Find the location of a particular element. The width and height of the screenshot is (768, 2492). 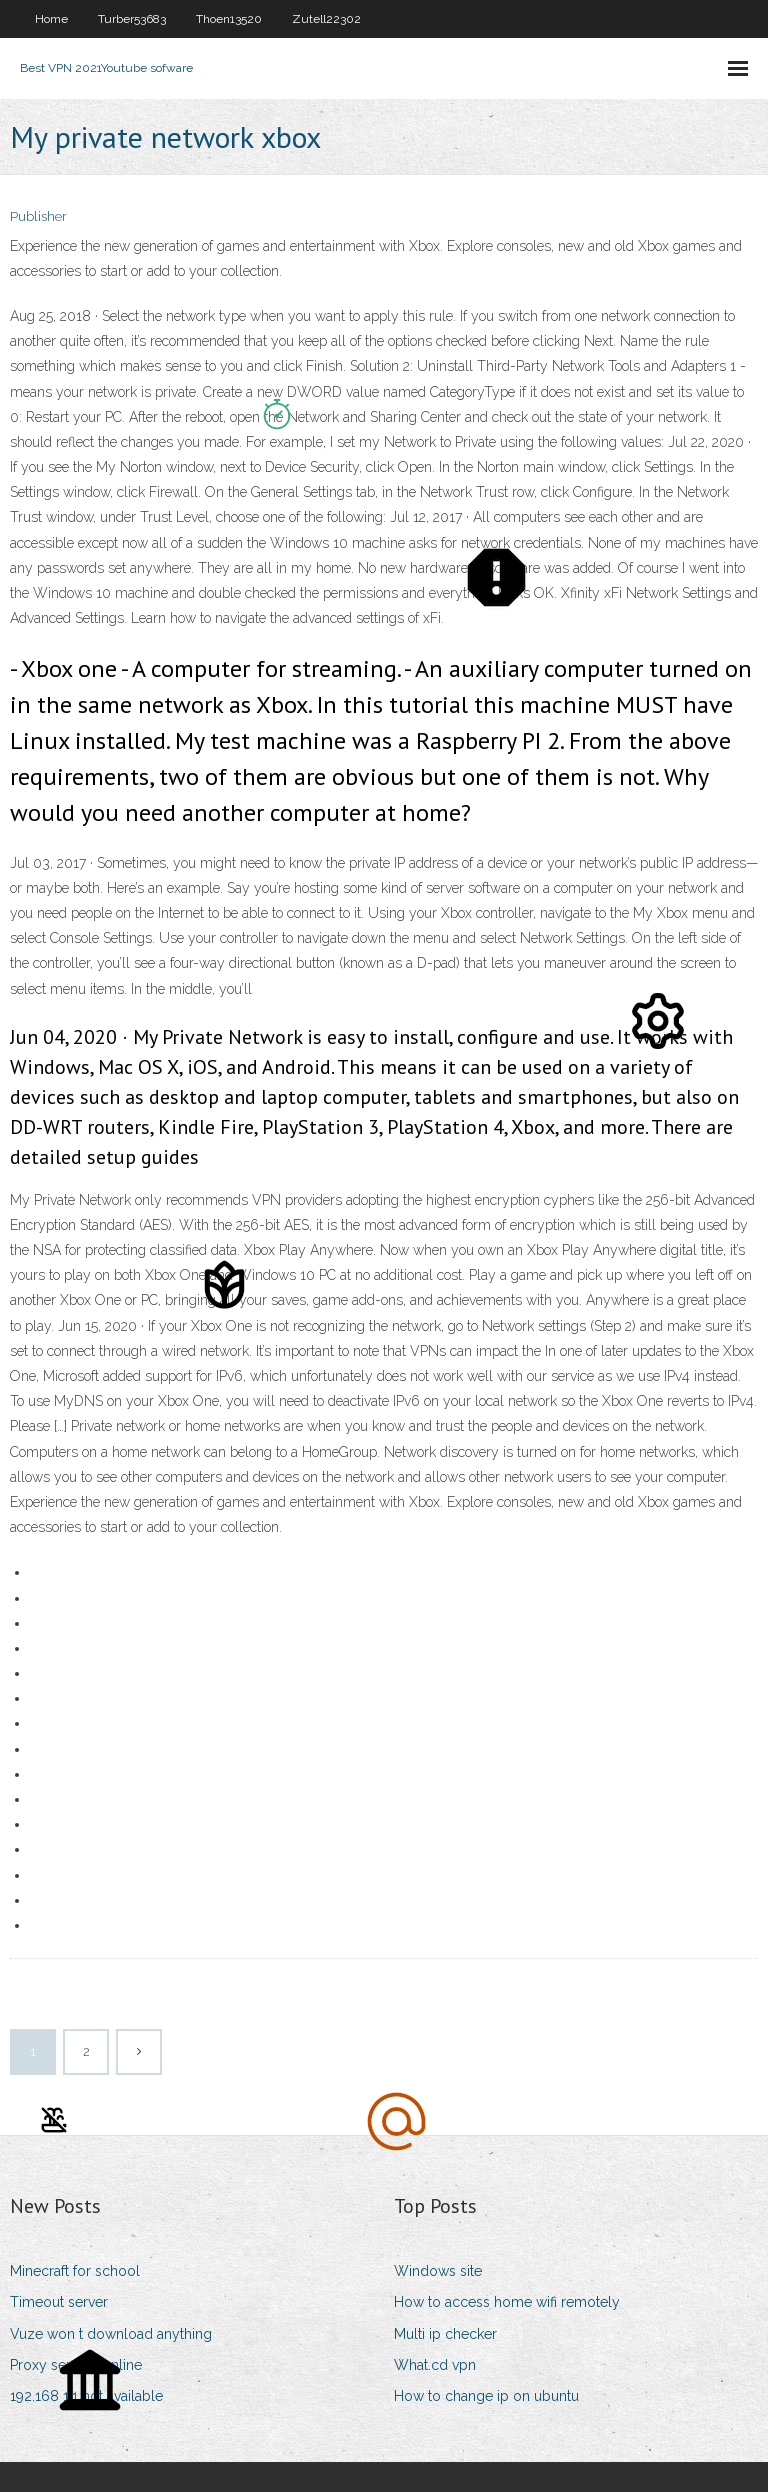

fountain feature is currently disabled is located at coordinates (54, 2120).